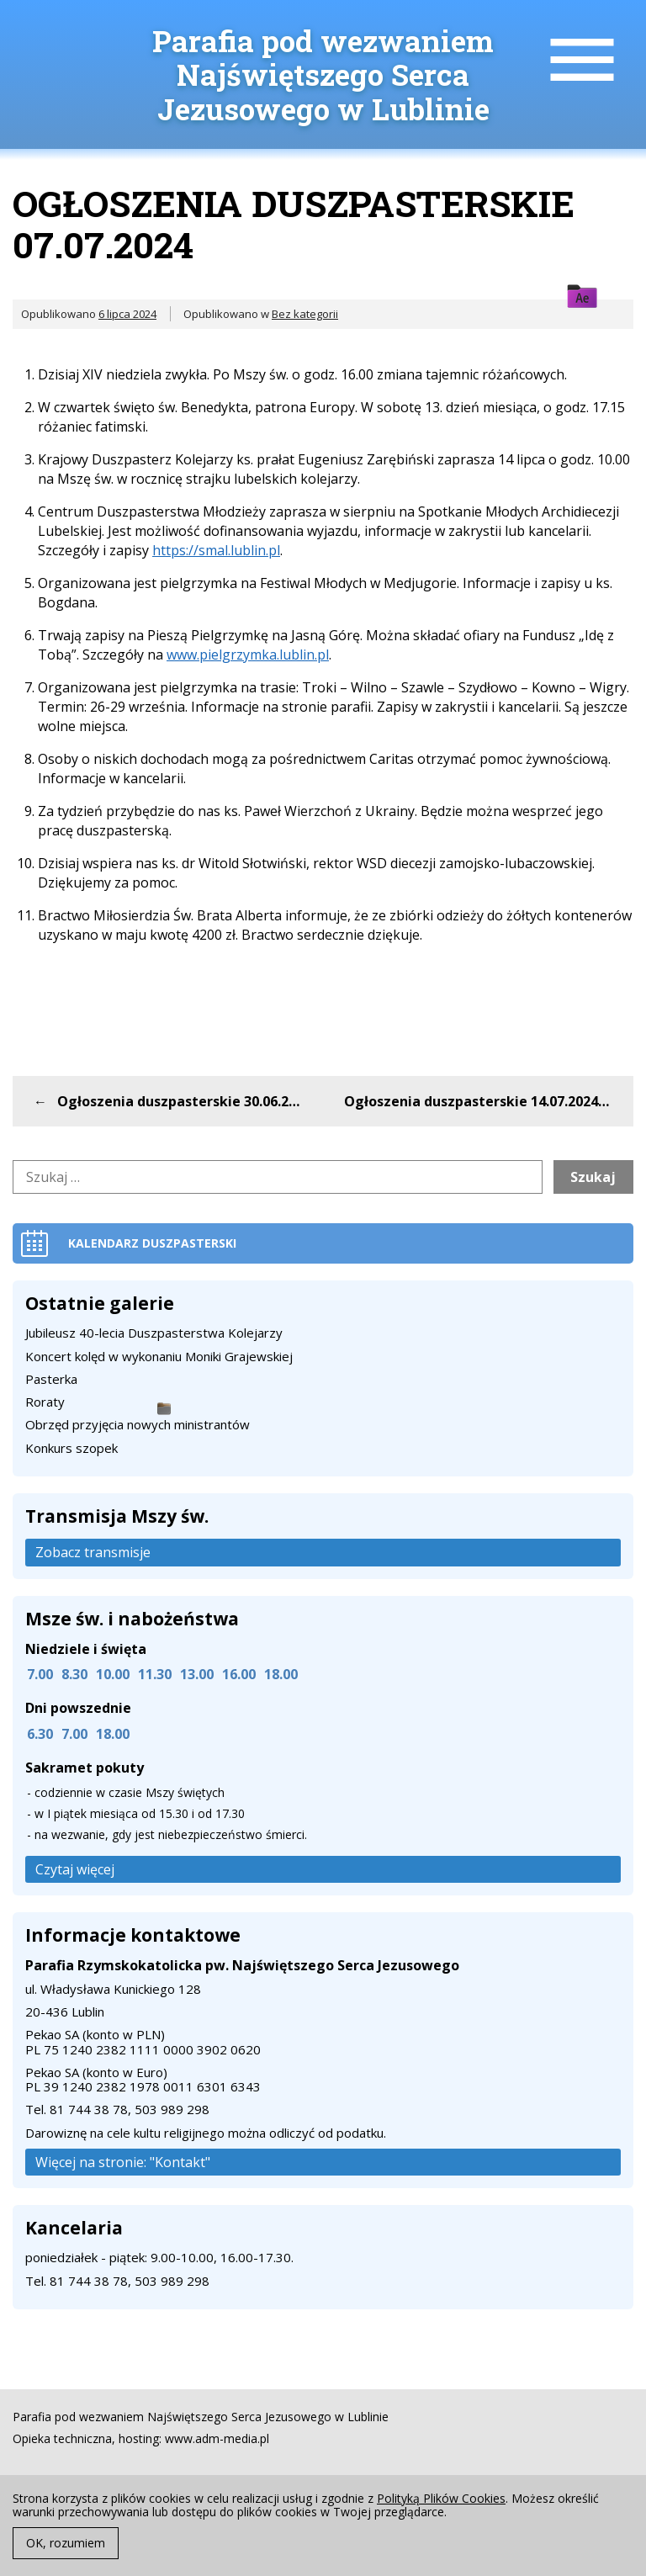 This screenshot has width=646, height=2576. What do you see at coordinates (582, 297) in the screenshot?
I see `folder containing Adobe After Effects project files` at bounding box center [582, 297].